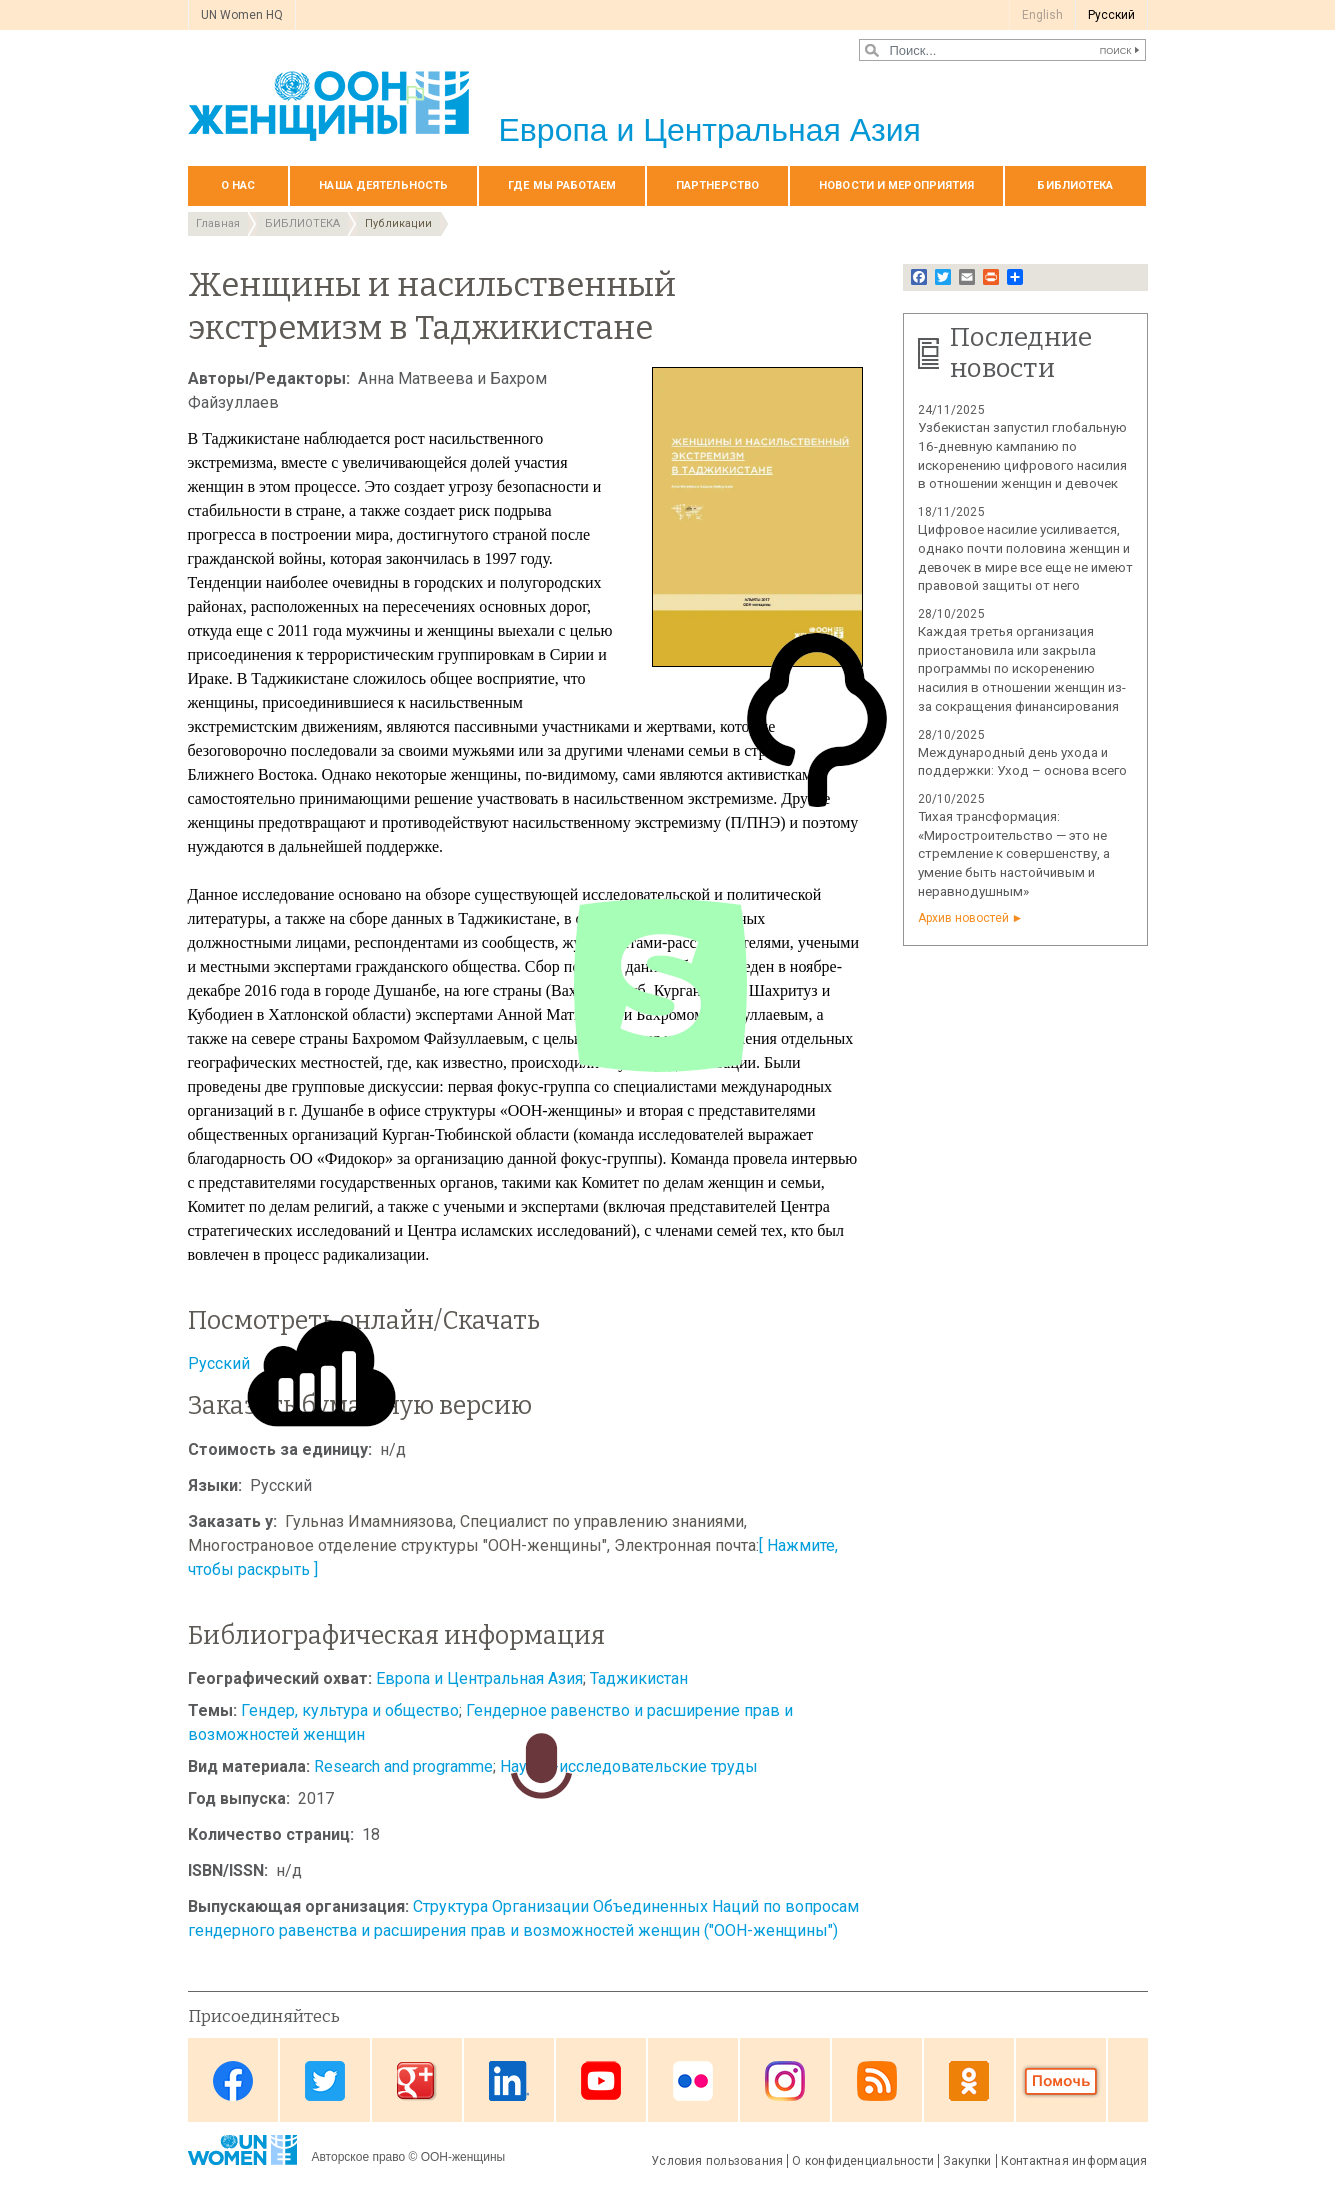  I want to click on tap to start voice recording, so click(541, 1767).